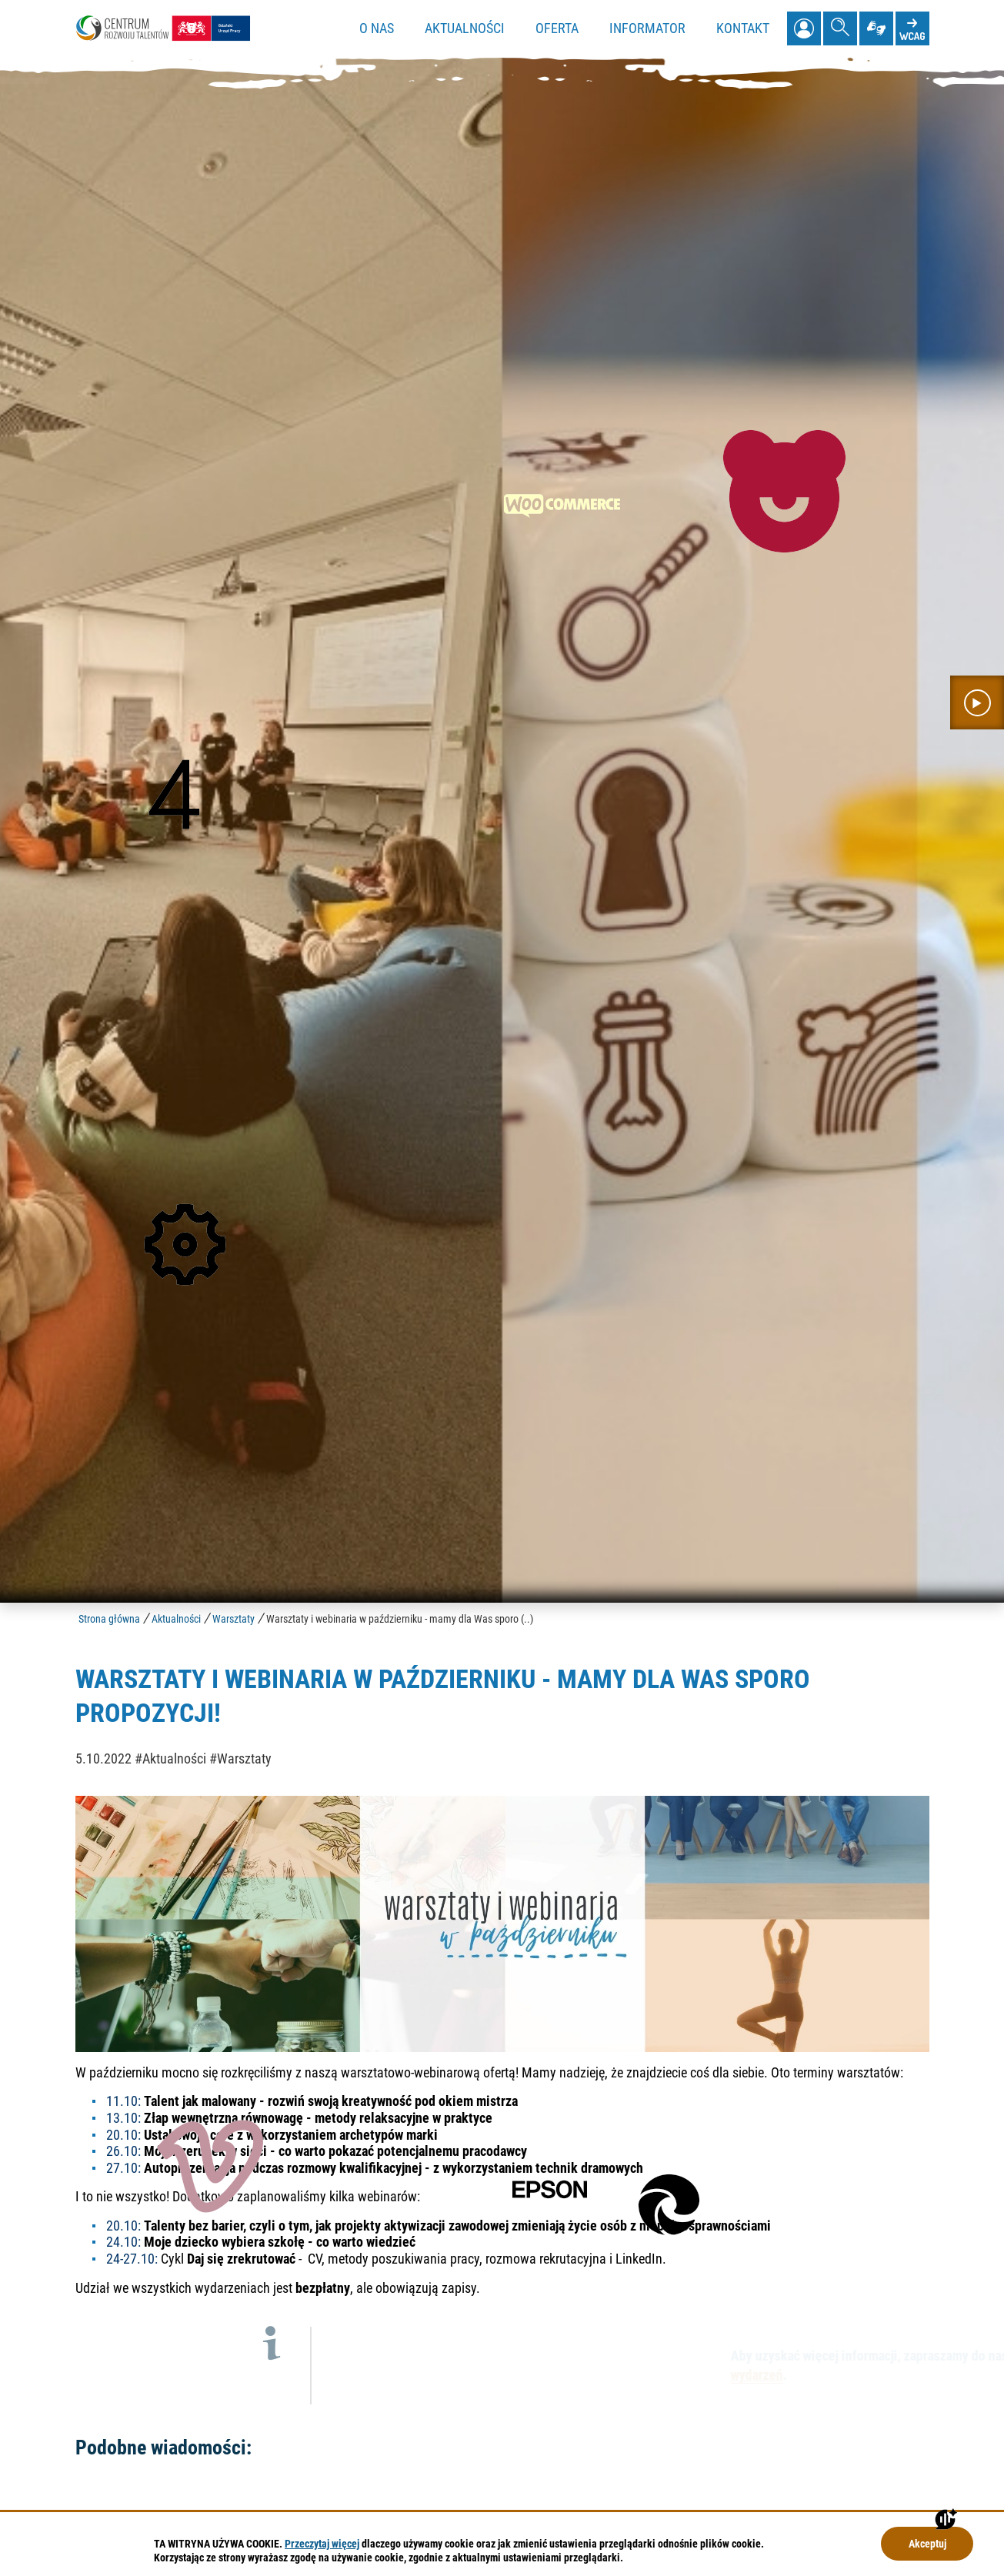 The width and height of the screenshot is (1004, 2576). Describe the element at coordinates (549, 2189) in the screenshot. I see `Epson brand logo` at that location.